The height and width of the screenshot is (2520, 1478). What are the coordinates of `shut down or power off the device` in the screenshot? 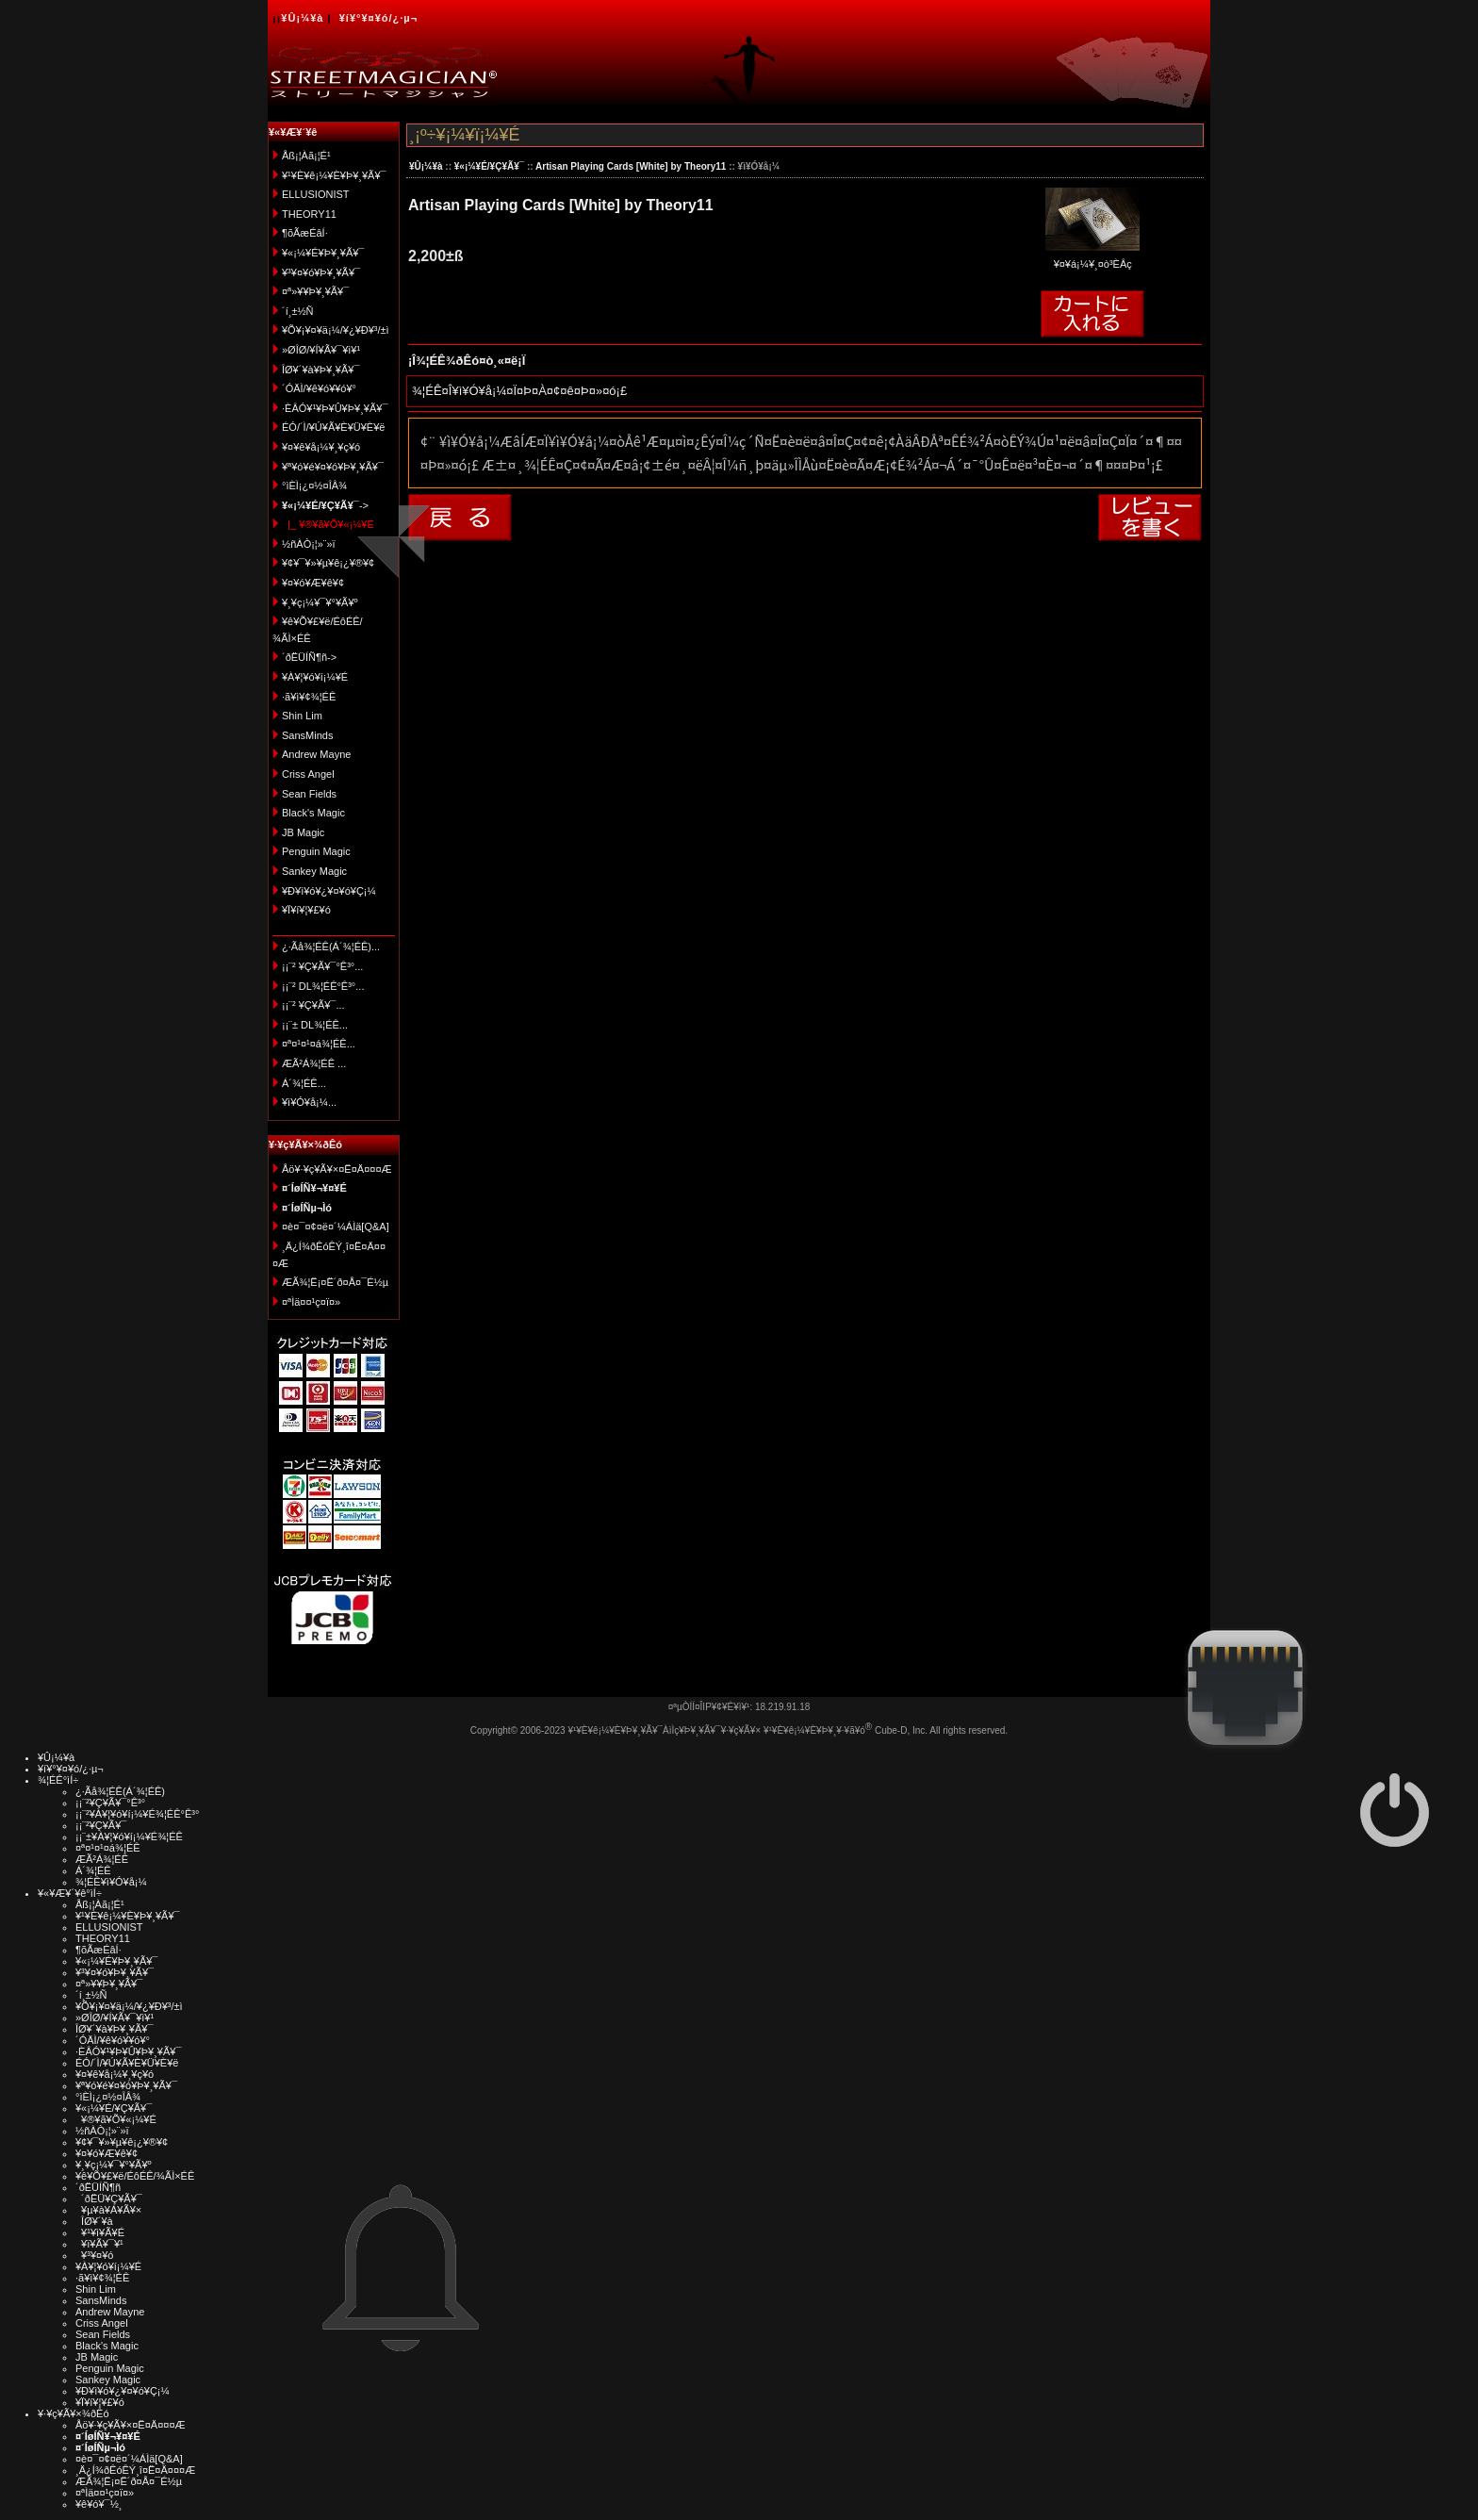 It's located at (1394, 1812).